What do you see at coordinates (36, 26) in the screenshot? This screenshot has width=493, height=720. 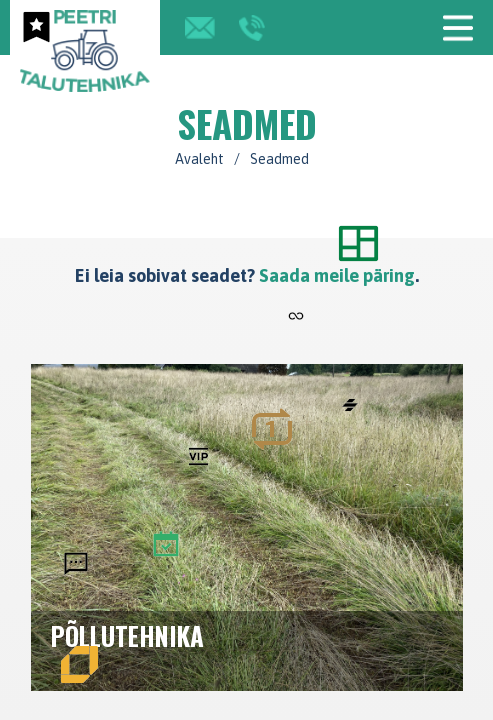 I see `save item to favorites` at bounding box center [36, 26].